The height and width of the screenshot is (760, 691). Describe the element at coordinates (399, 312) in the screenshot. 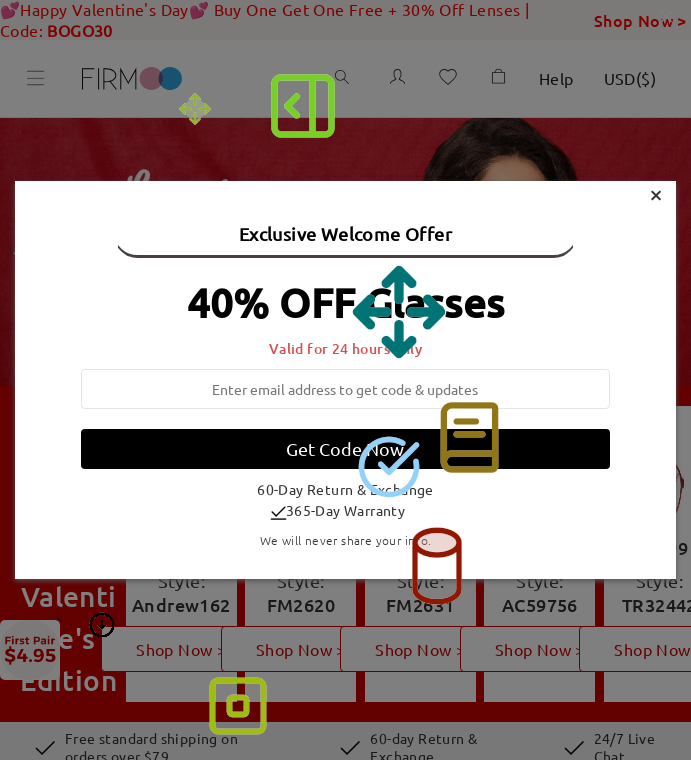

I see `expand to fullscreen mode` at that location.